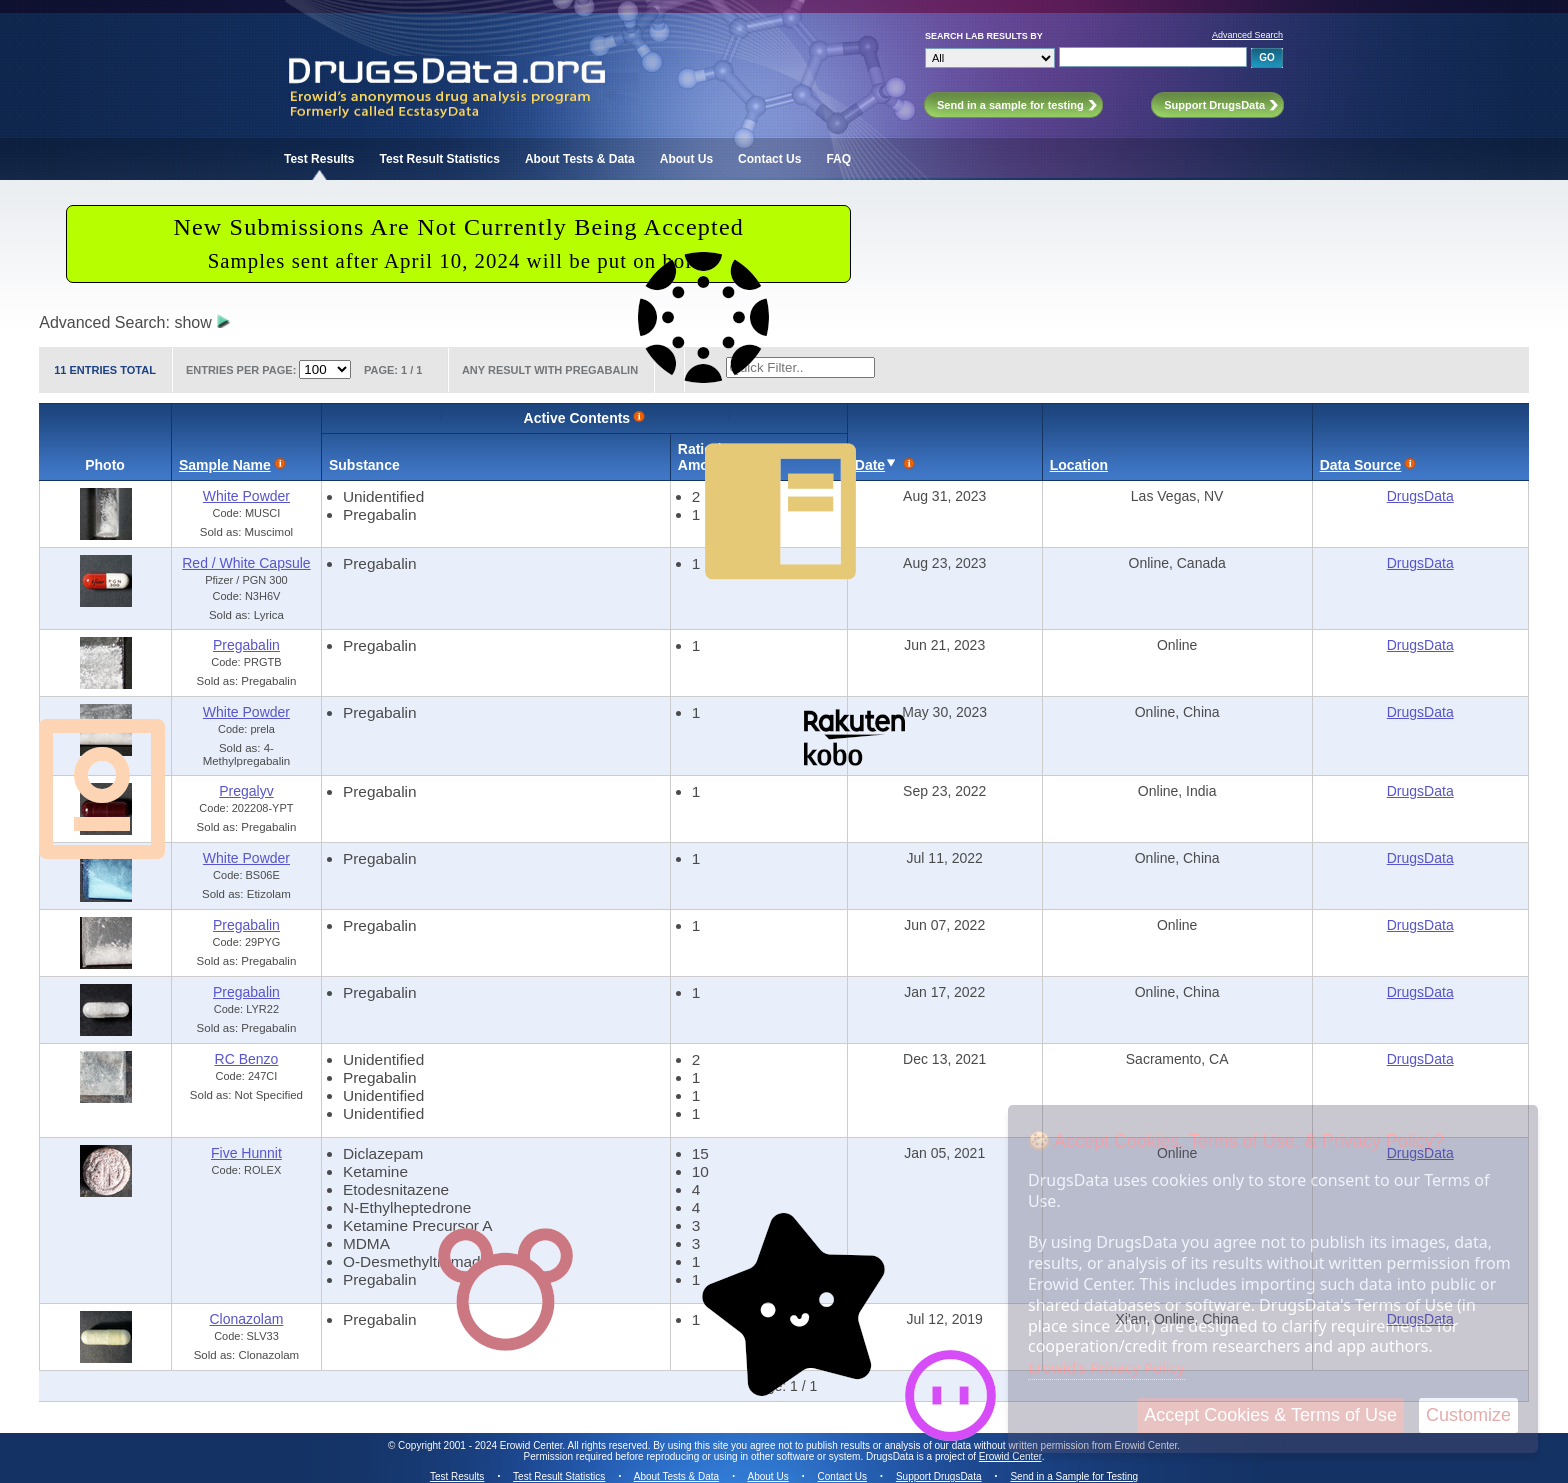  I want to click on open canvas learning management system, so click(703, 317).